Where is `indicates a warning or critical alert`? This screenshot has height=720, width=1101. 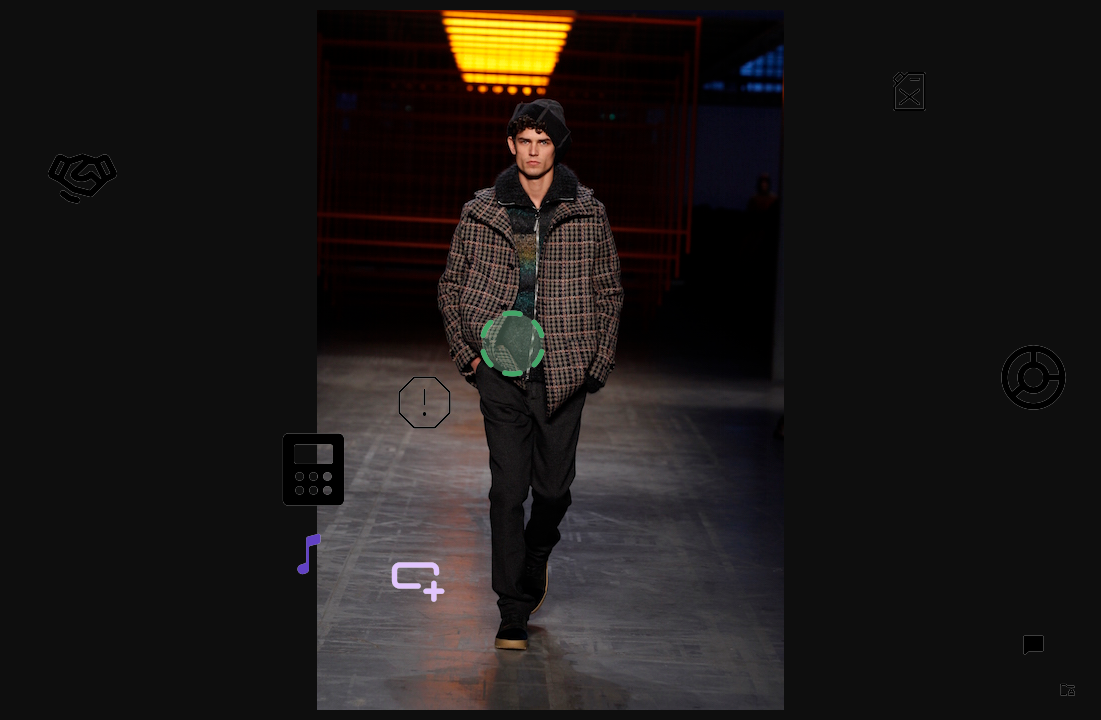 indicates a warning or critical alert is located at coordinates (424, 402).